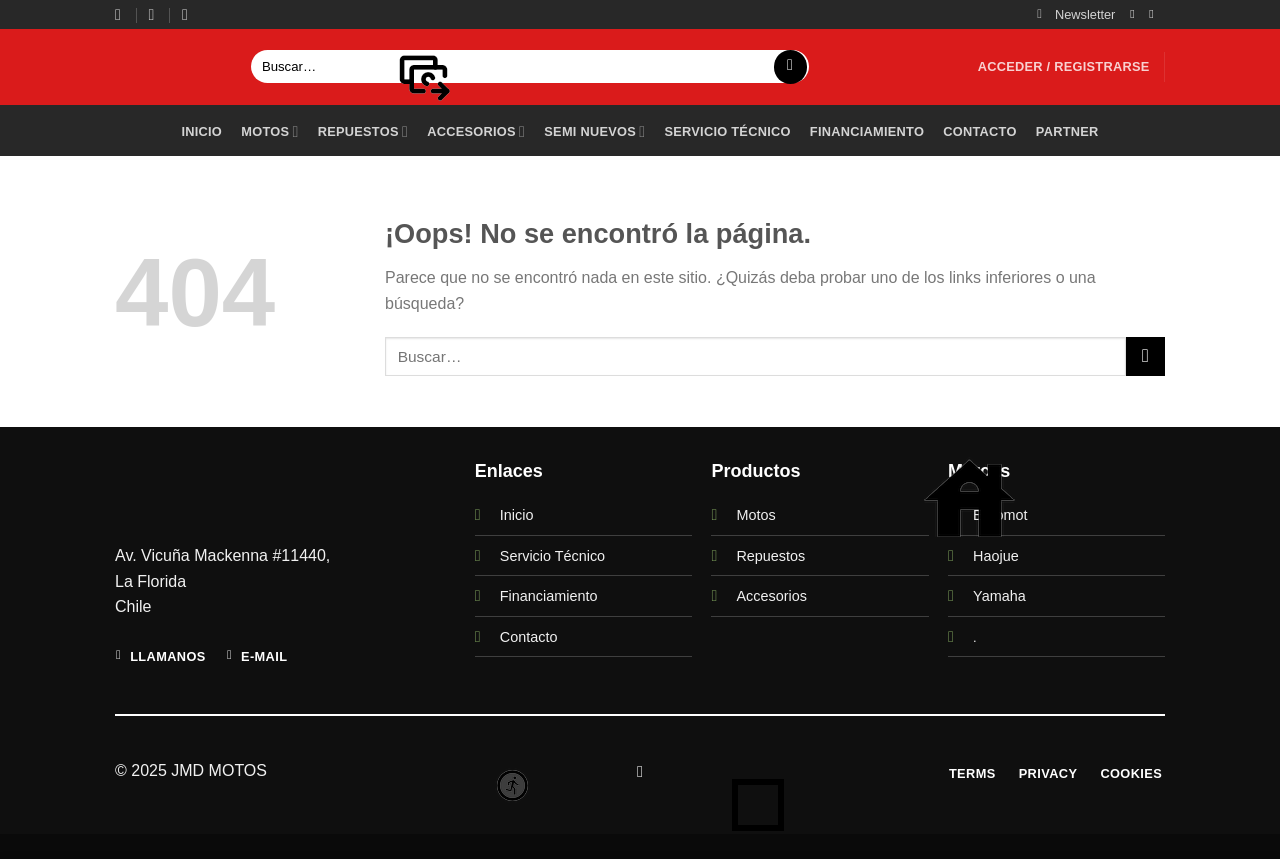 This screenshot has width=1280, height=859. Describe the element at coordinates (423, 74) in the screenshot. I see `transfer funds between accounts` at that location.